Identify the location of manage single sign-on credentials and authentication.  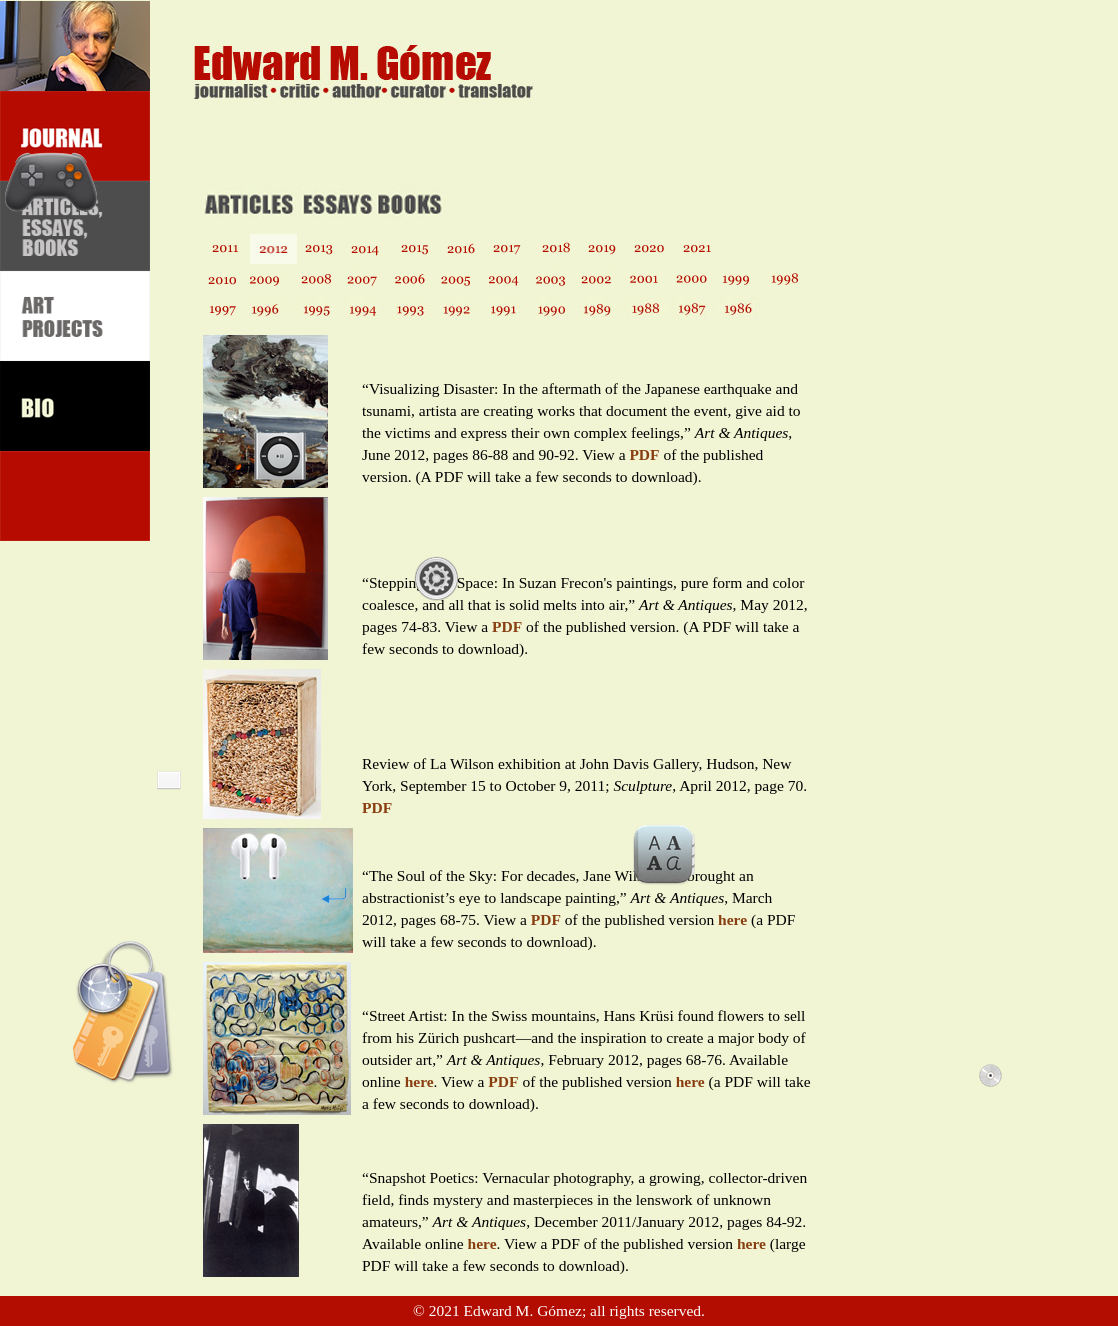
(123, 1012).